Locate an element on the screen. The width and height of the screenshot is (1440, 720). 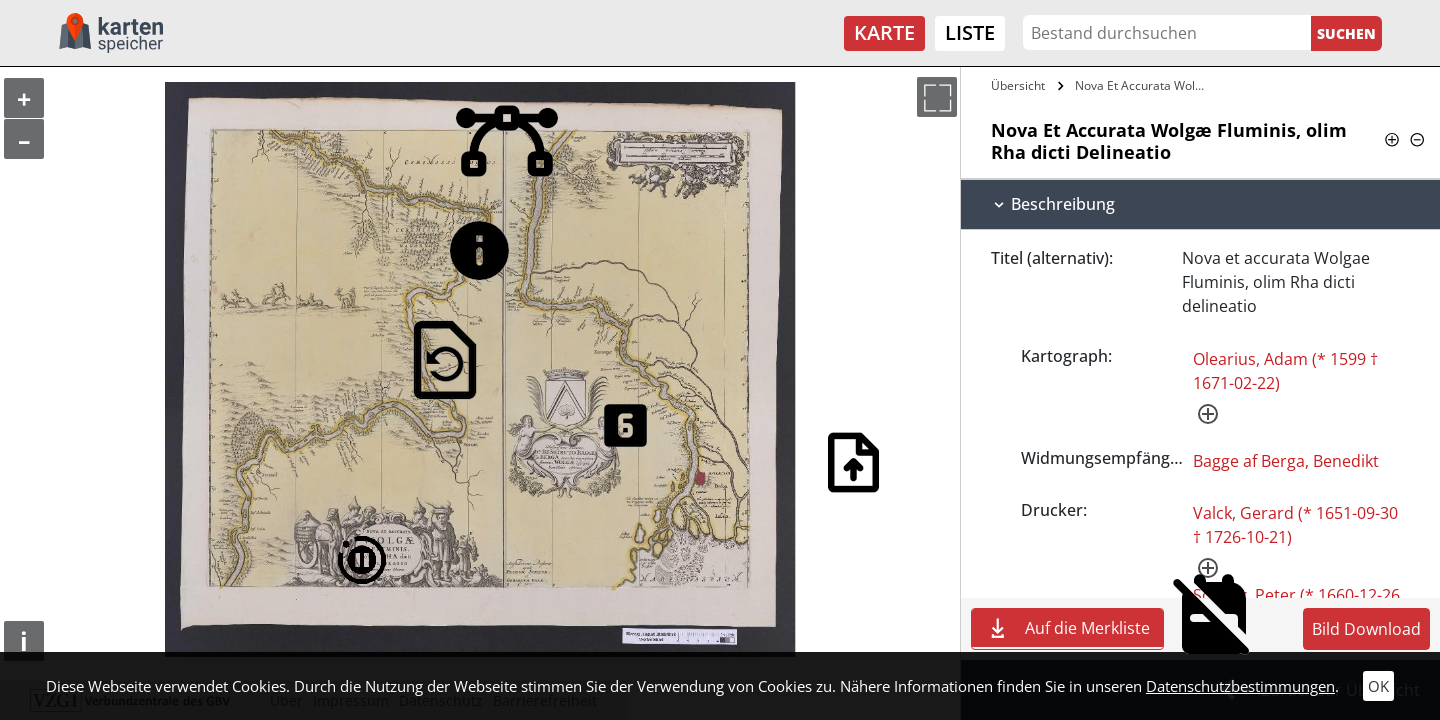
upload a file is located at coordinates (853, 462).